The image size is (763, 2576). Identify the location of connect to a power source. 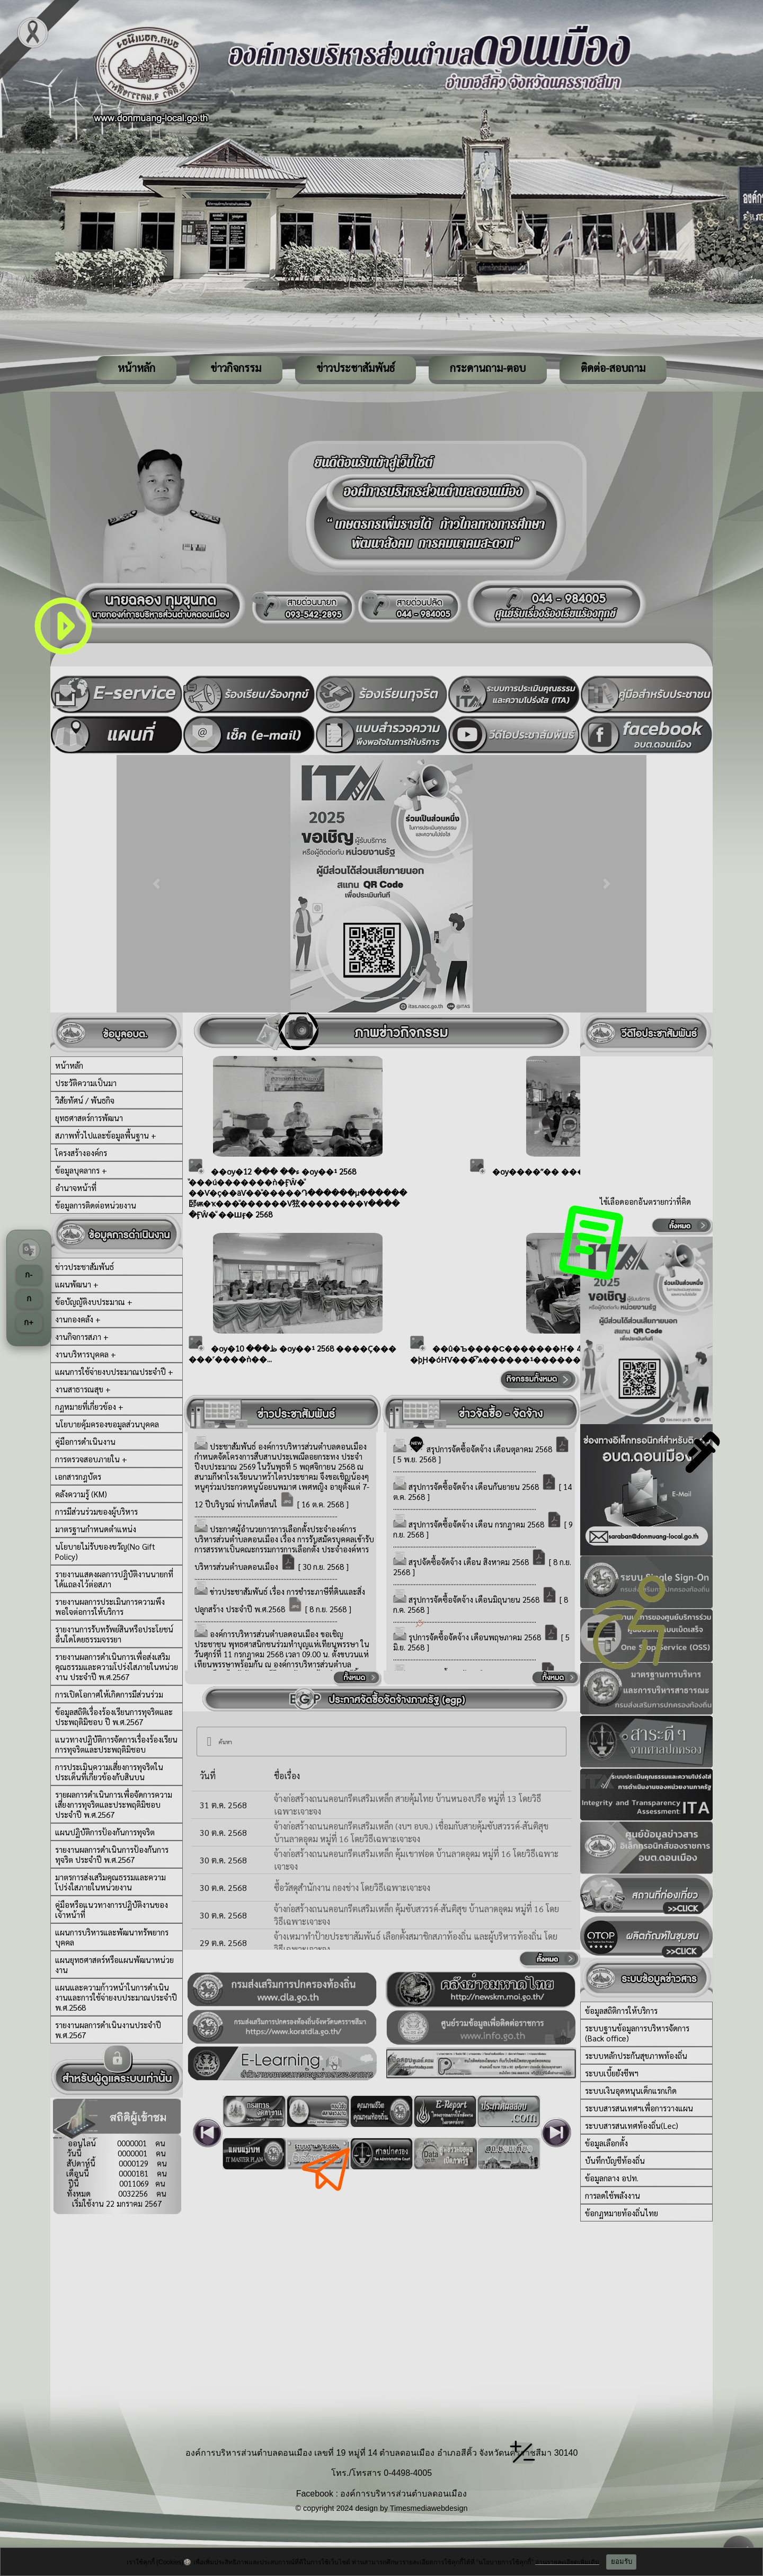
(420, 1623).